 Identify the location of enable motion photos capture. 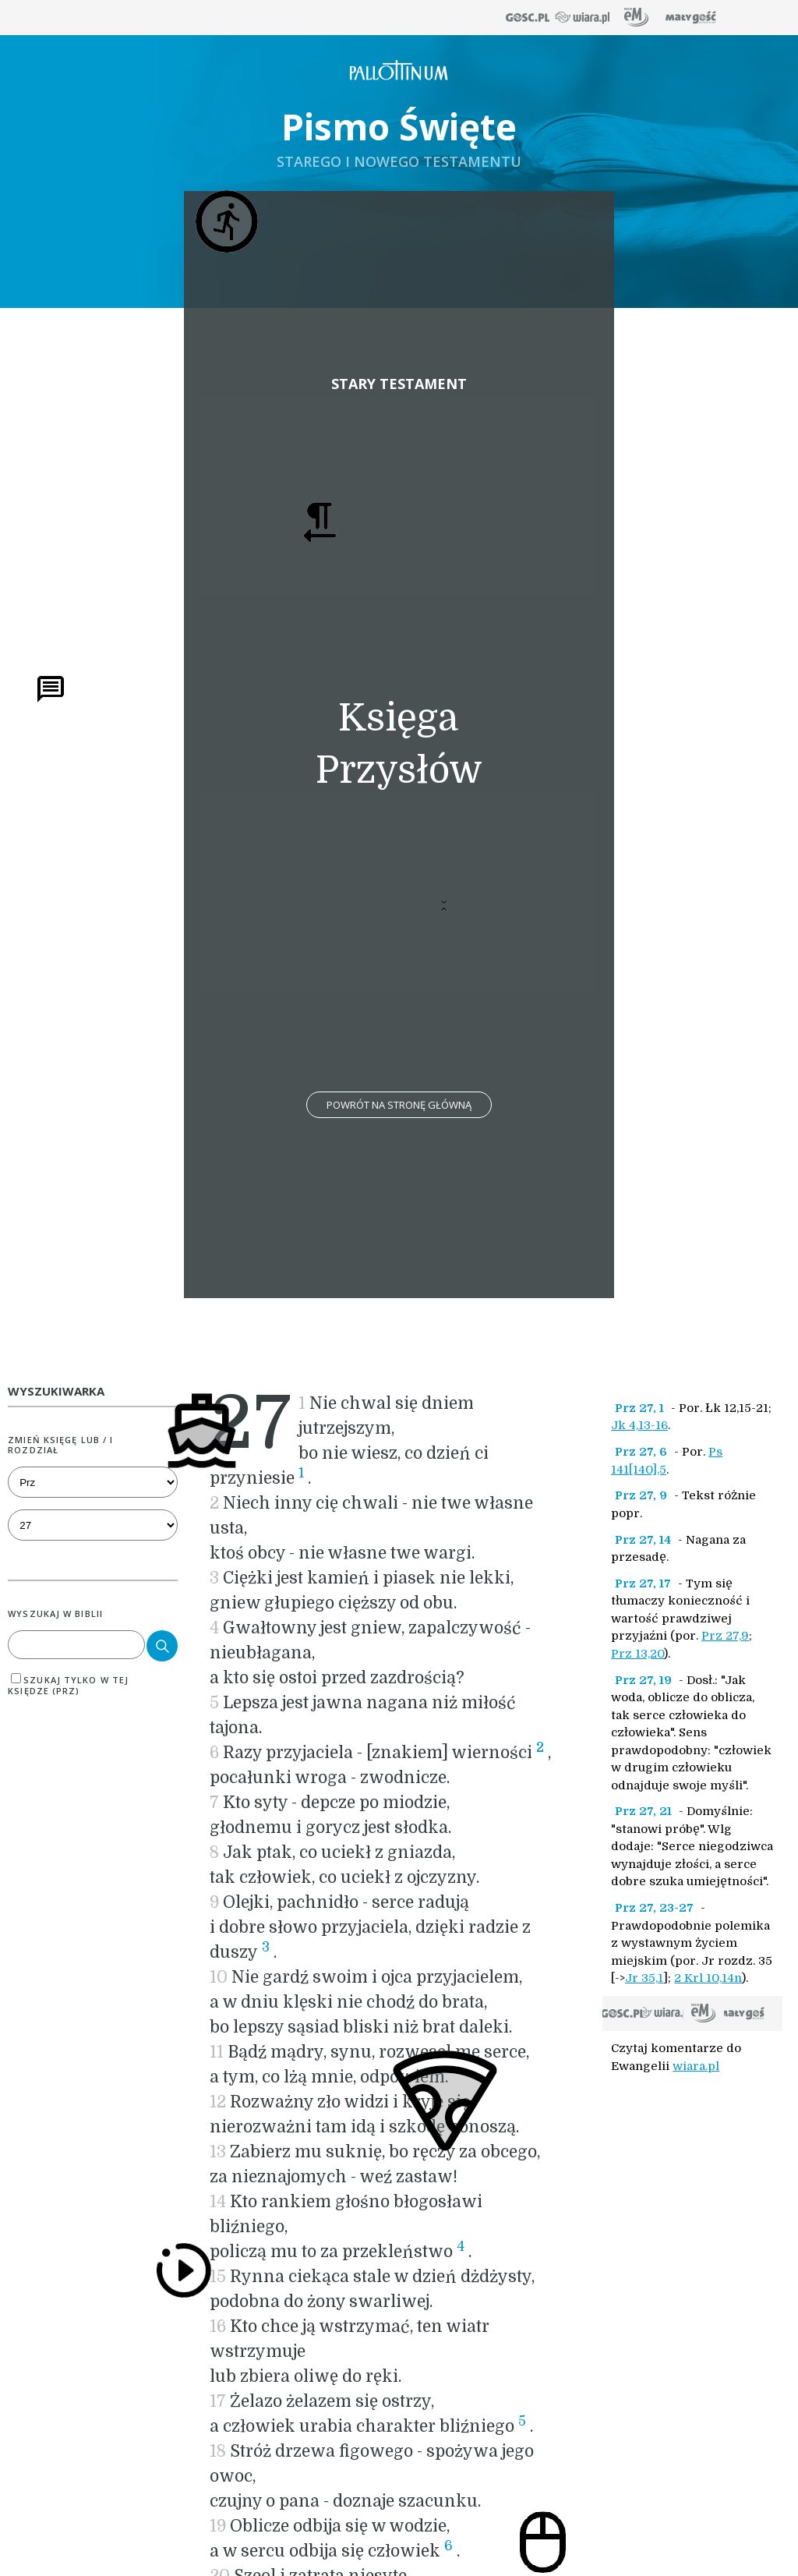
(184, 2270).